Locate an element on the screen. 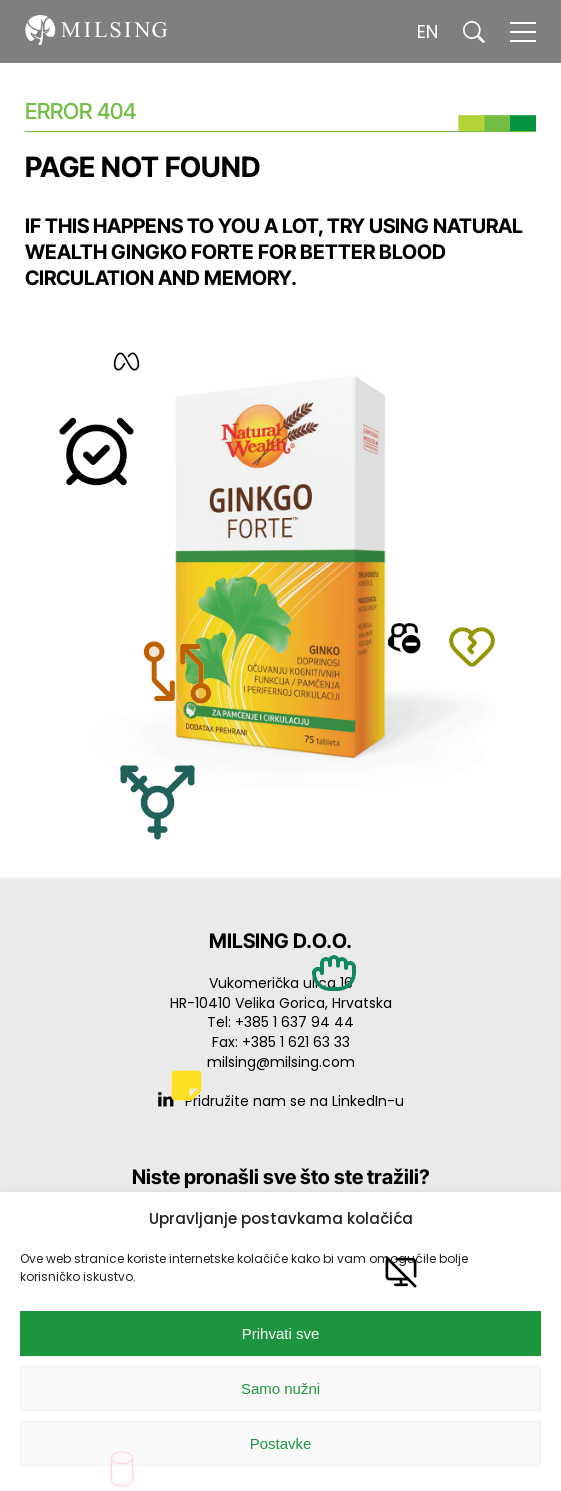  add a new sticky note is located at coordinates (186, 1085).